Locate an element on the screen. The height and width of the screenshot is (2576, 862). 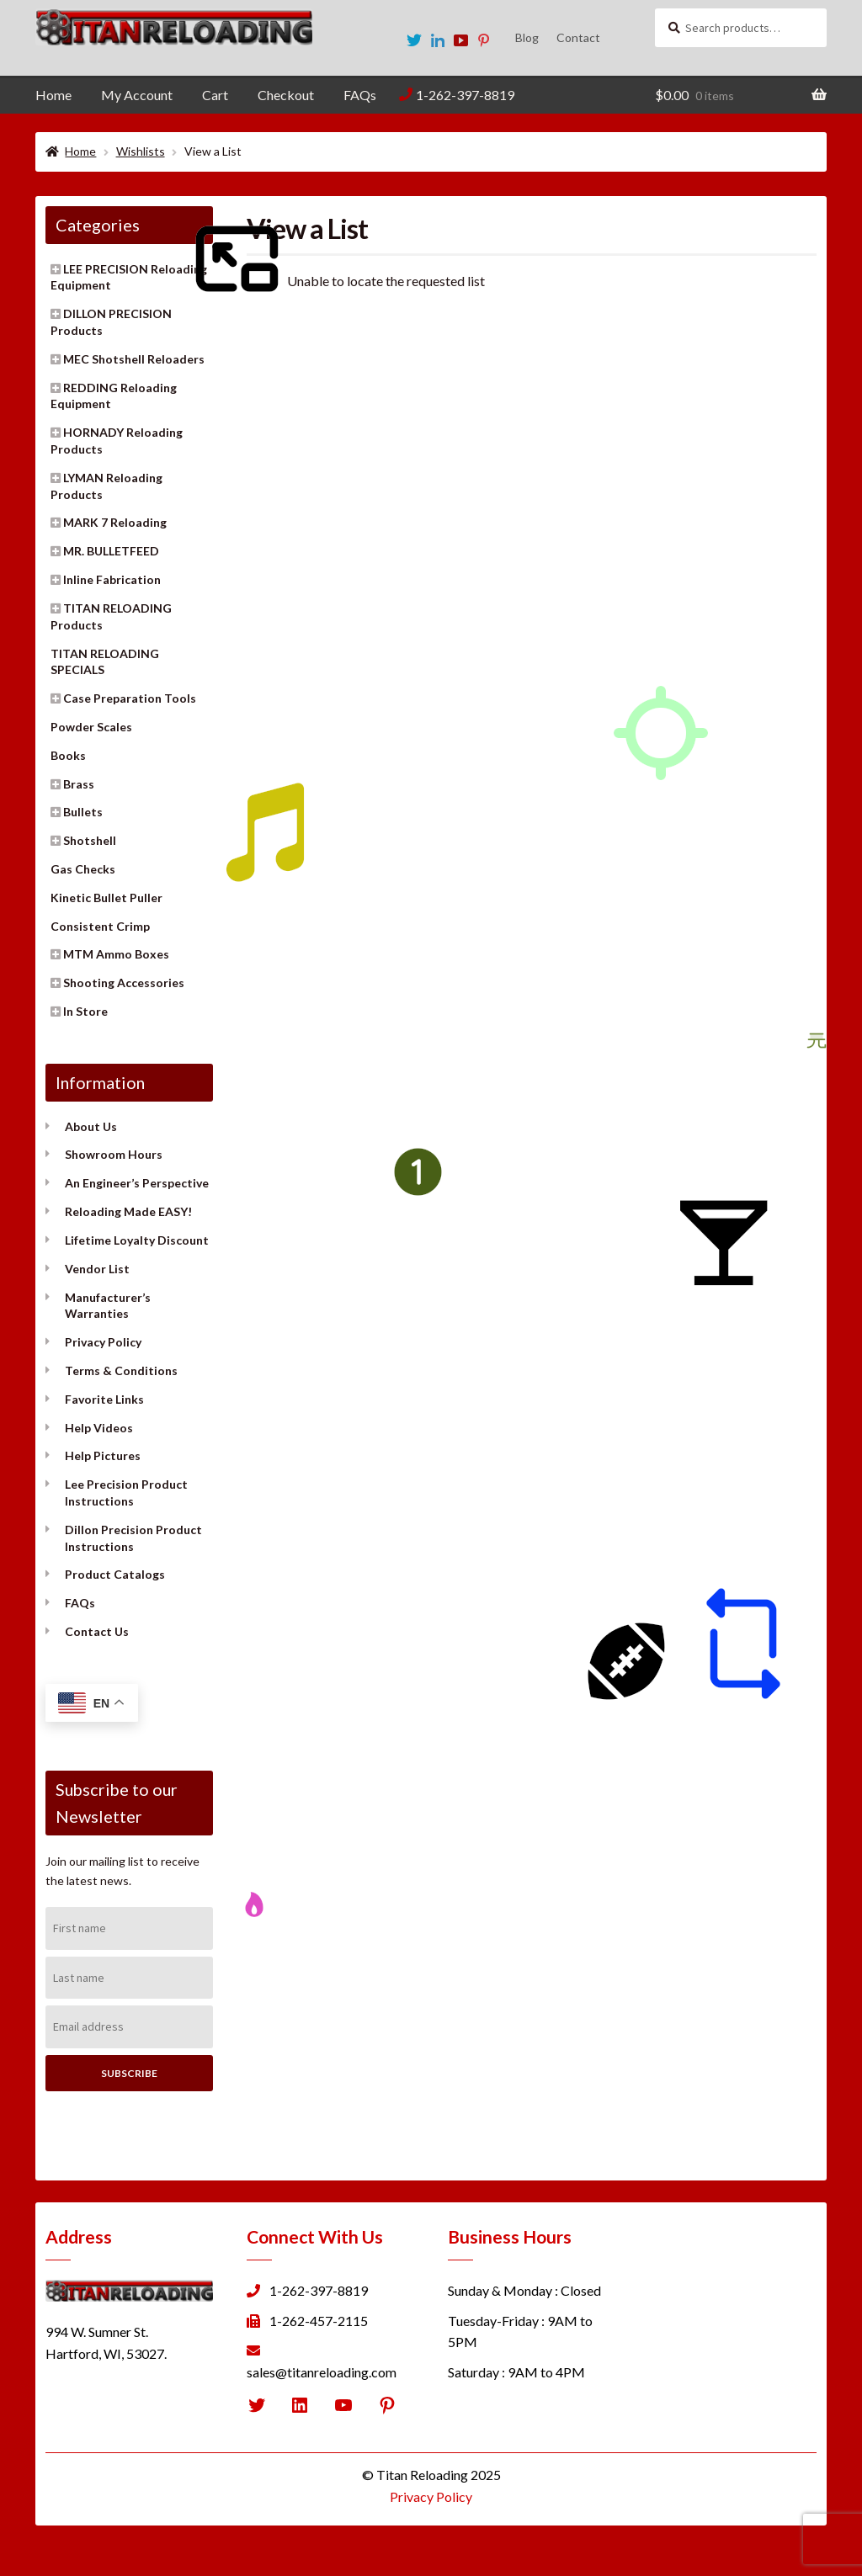
rotate device orientation is located at coordinates (743, 1644).